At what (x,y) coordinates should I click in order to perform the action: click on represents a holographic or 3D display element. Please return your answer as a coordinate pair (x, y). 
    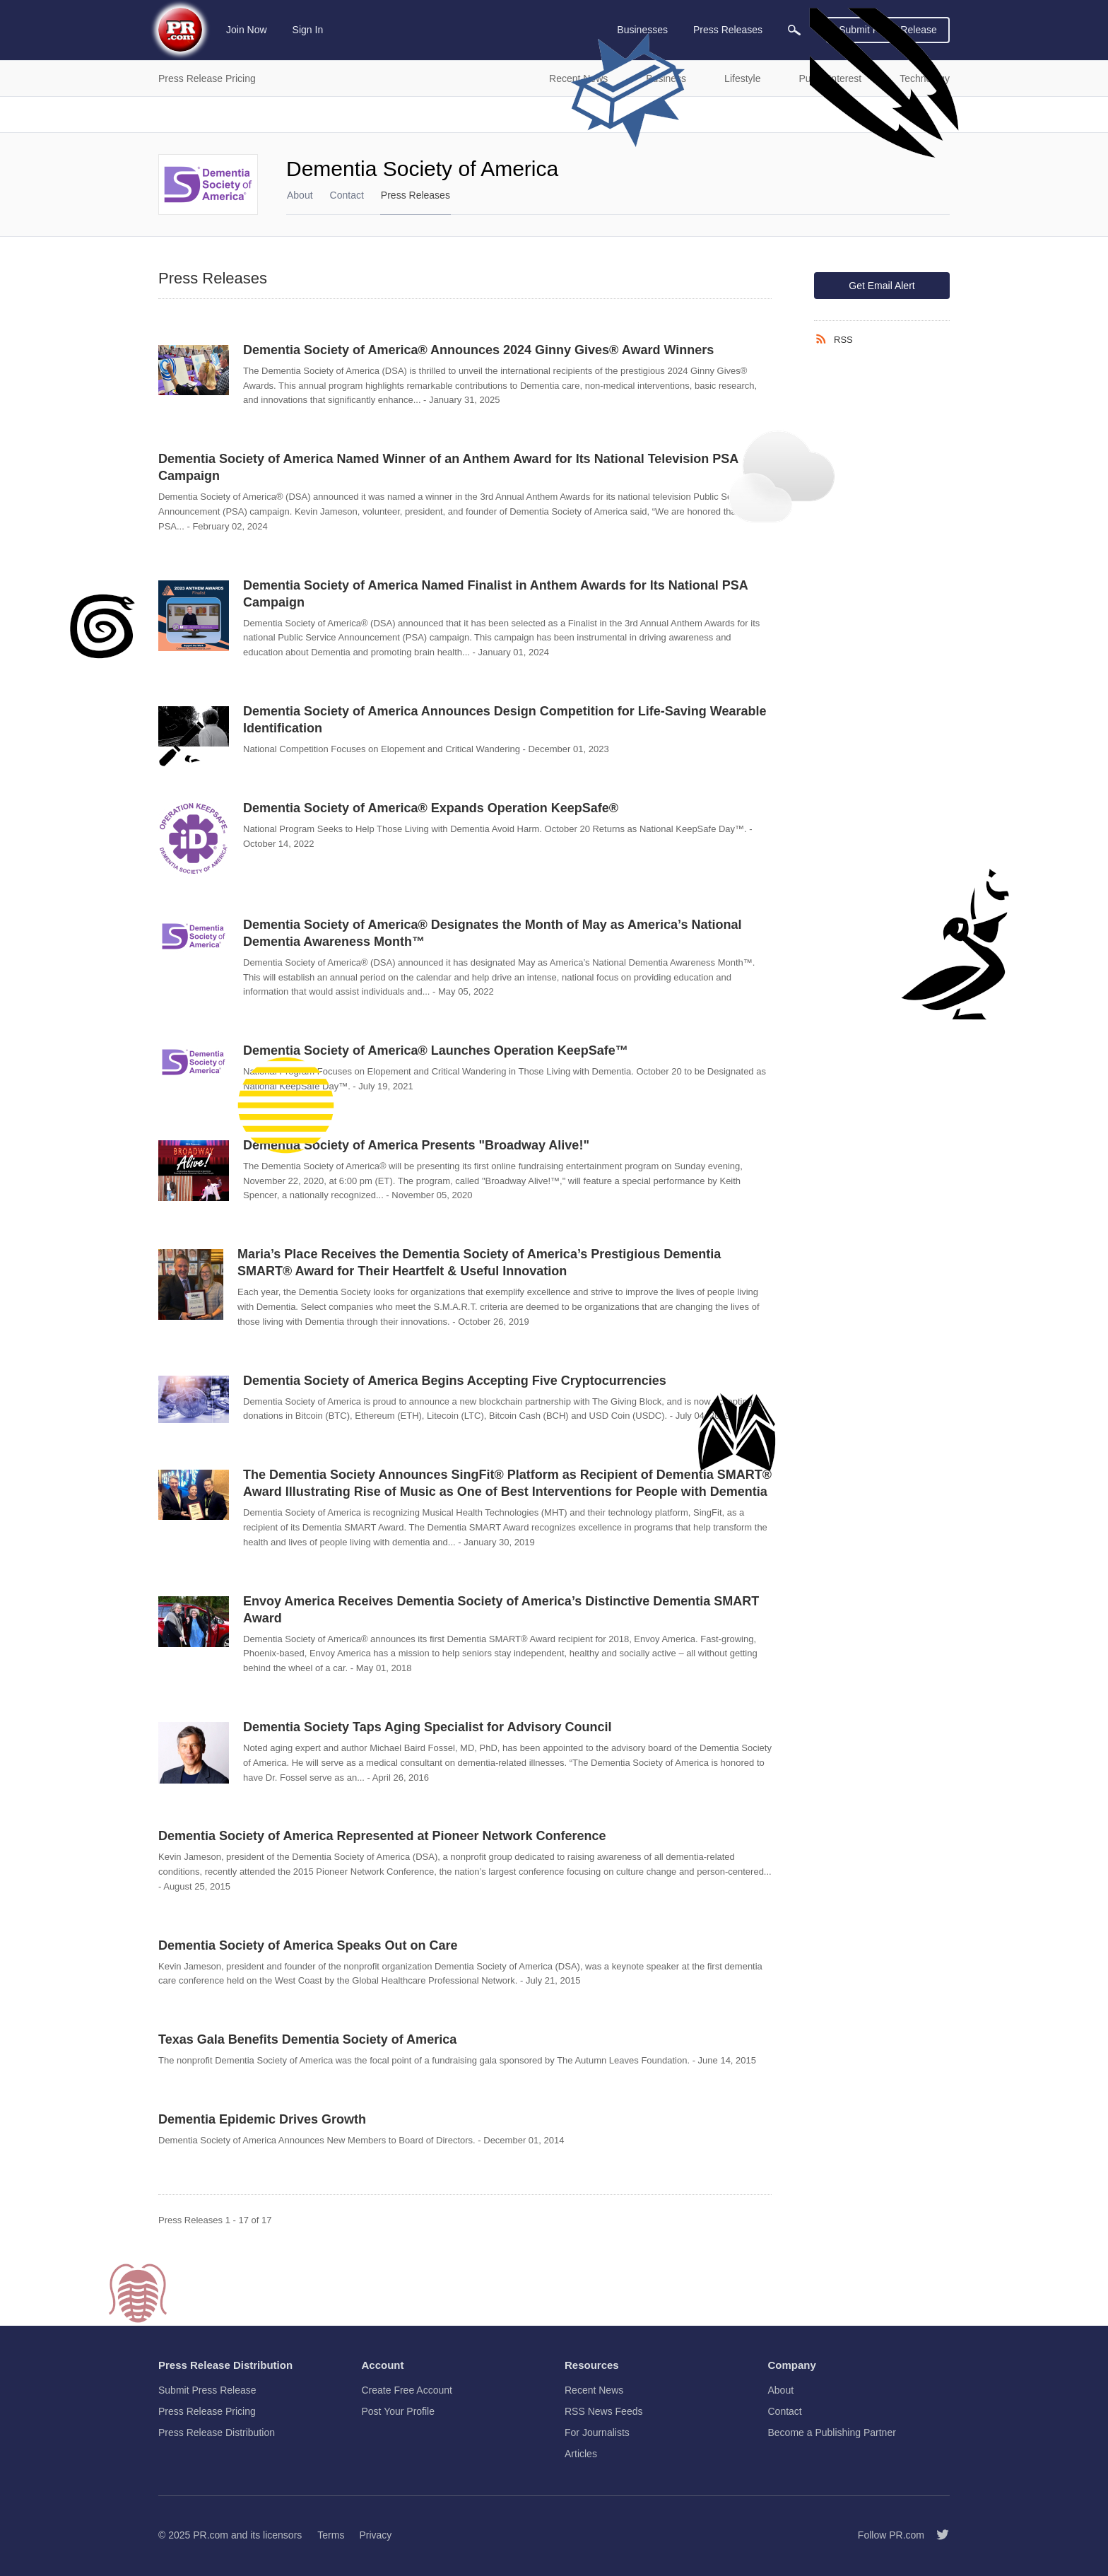
    Looking at the image, I should click on (285, 1105).